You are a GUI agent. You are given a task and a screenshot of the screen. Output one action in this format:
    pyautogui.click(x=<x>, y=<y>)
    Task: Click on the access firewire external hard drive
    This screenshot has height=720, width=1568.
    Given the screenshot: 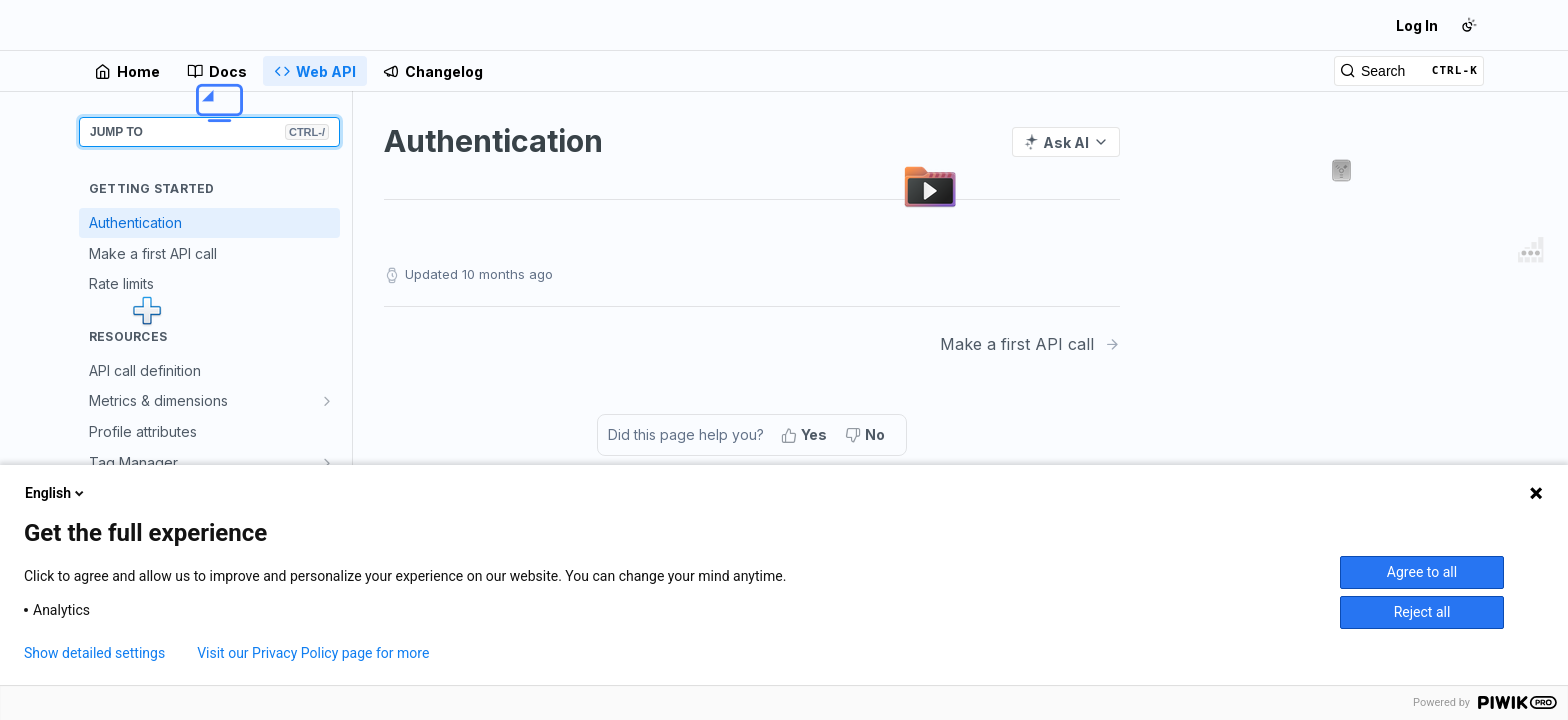 What is the action you would take?
    pyautogui.click(x=1341, y=170)
    